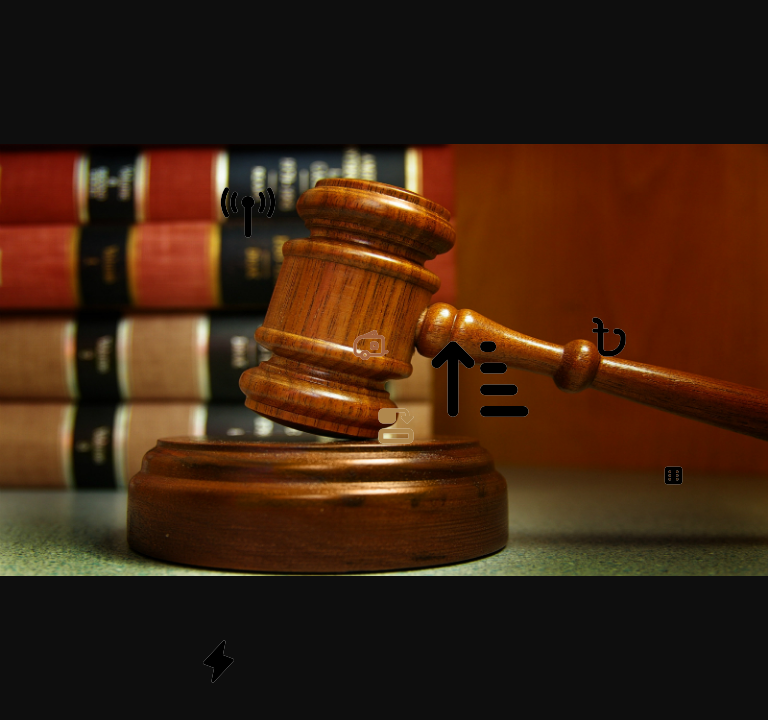 This screenshot has height=720, width=768. Describe the element at coordinates (370, 345) in the screenshot. I see `browse caravan or RV rentals` at that location.